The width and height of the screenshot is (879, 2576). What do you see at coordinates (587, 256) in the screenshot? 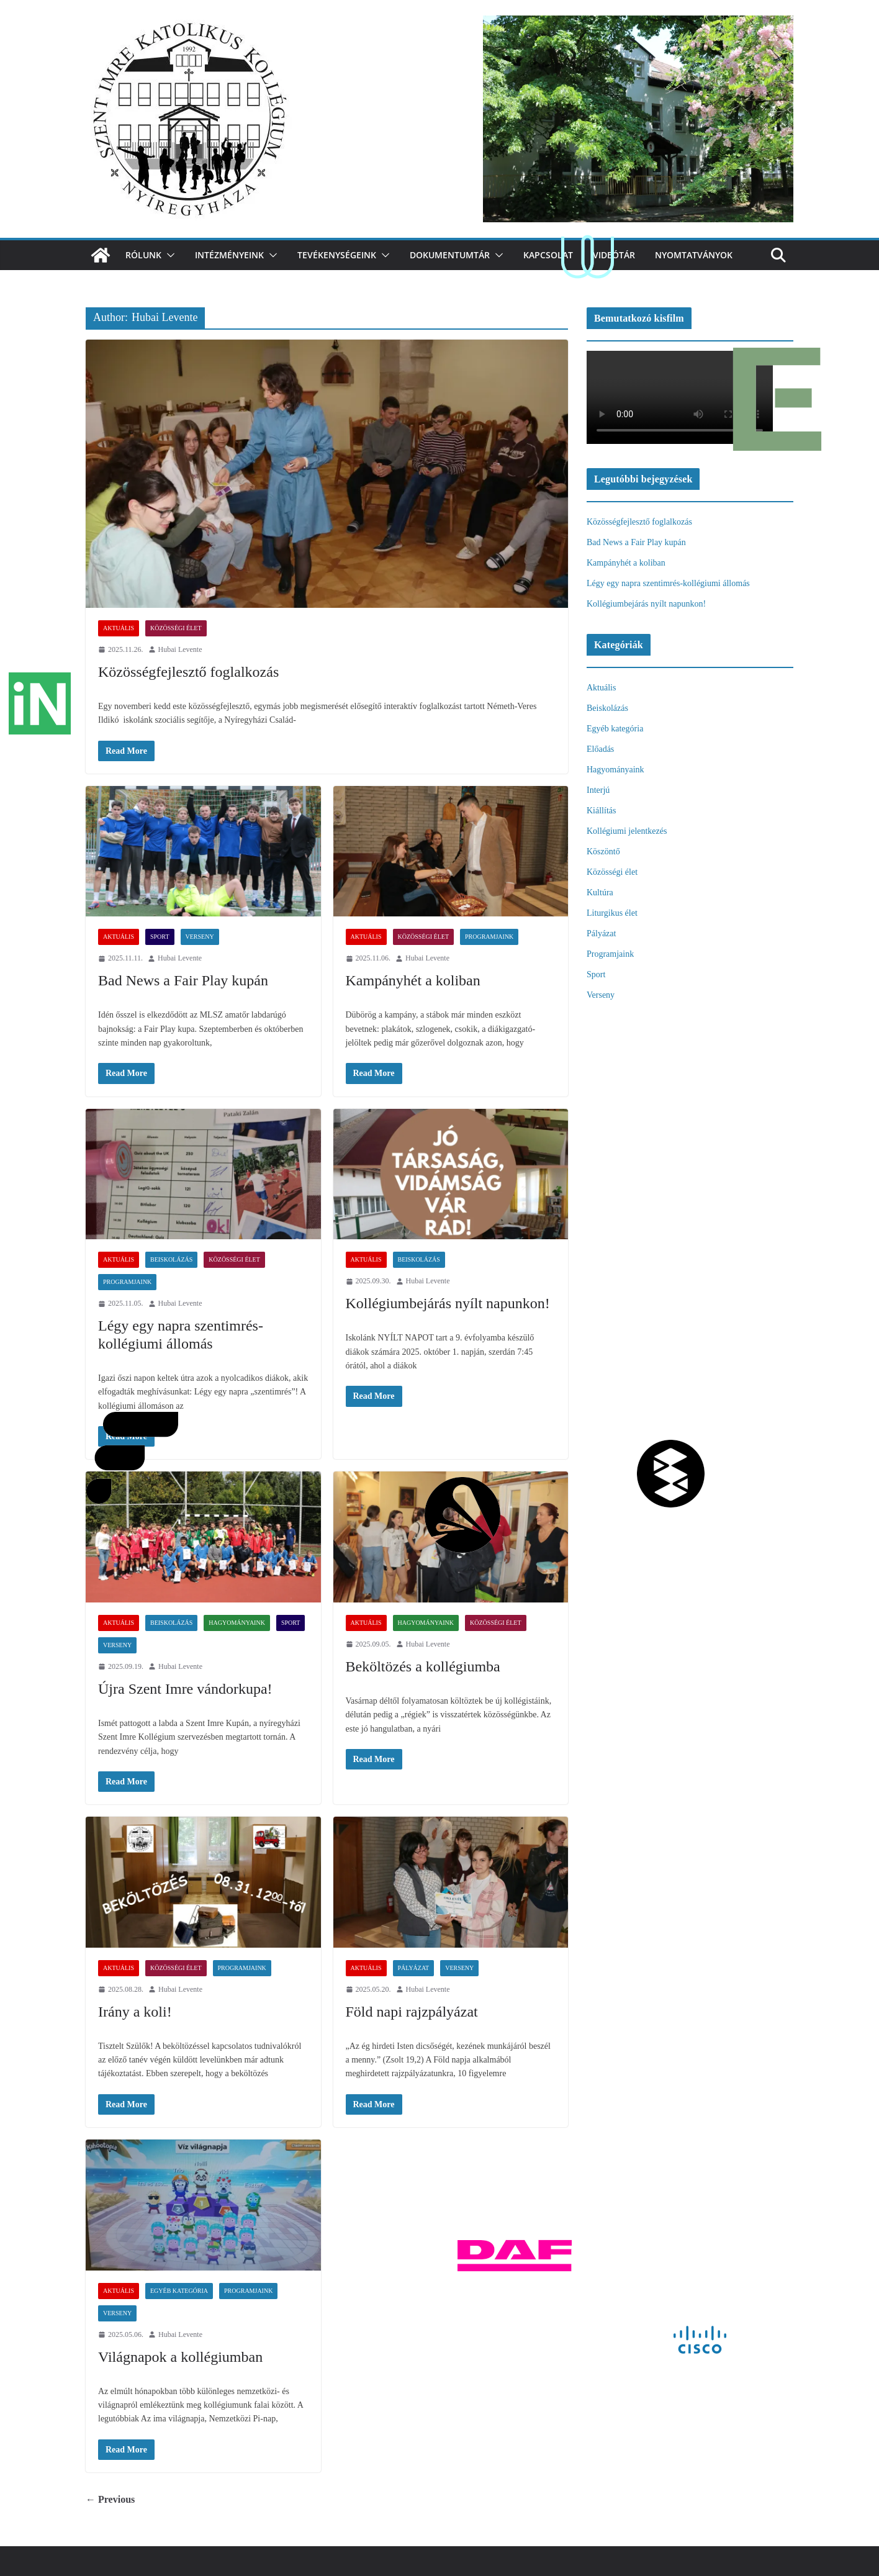
I see `open wire messaging app` at bounding box center [587, 256].